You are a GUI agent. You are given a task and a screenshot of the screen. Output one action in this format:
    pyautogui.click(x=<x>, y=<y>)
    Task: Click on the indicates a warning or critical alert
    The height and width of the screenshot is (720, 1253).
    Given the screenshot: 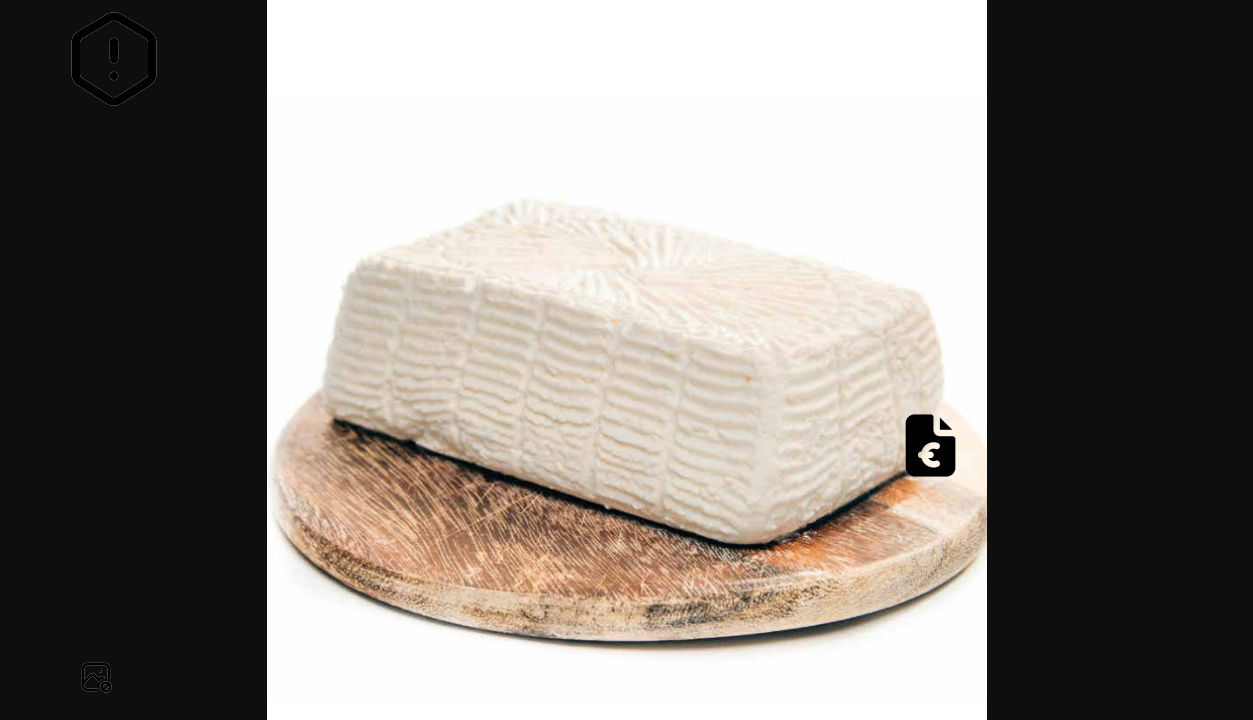 What is the action you would take?
    pyautogui.click(x=114, y=59)
    